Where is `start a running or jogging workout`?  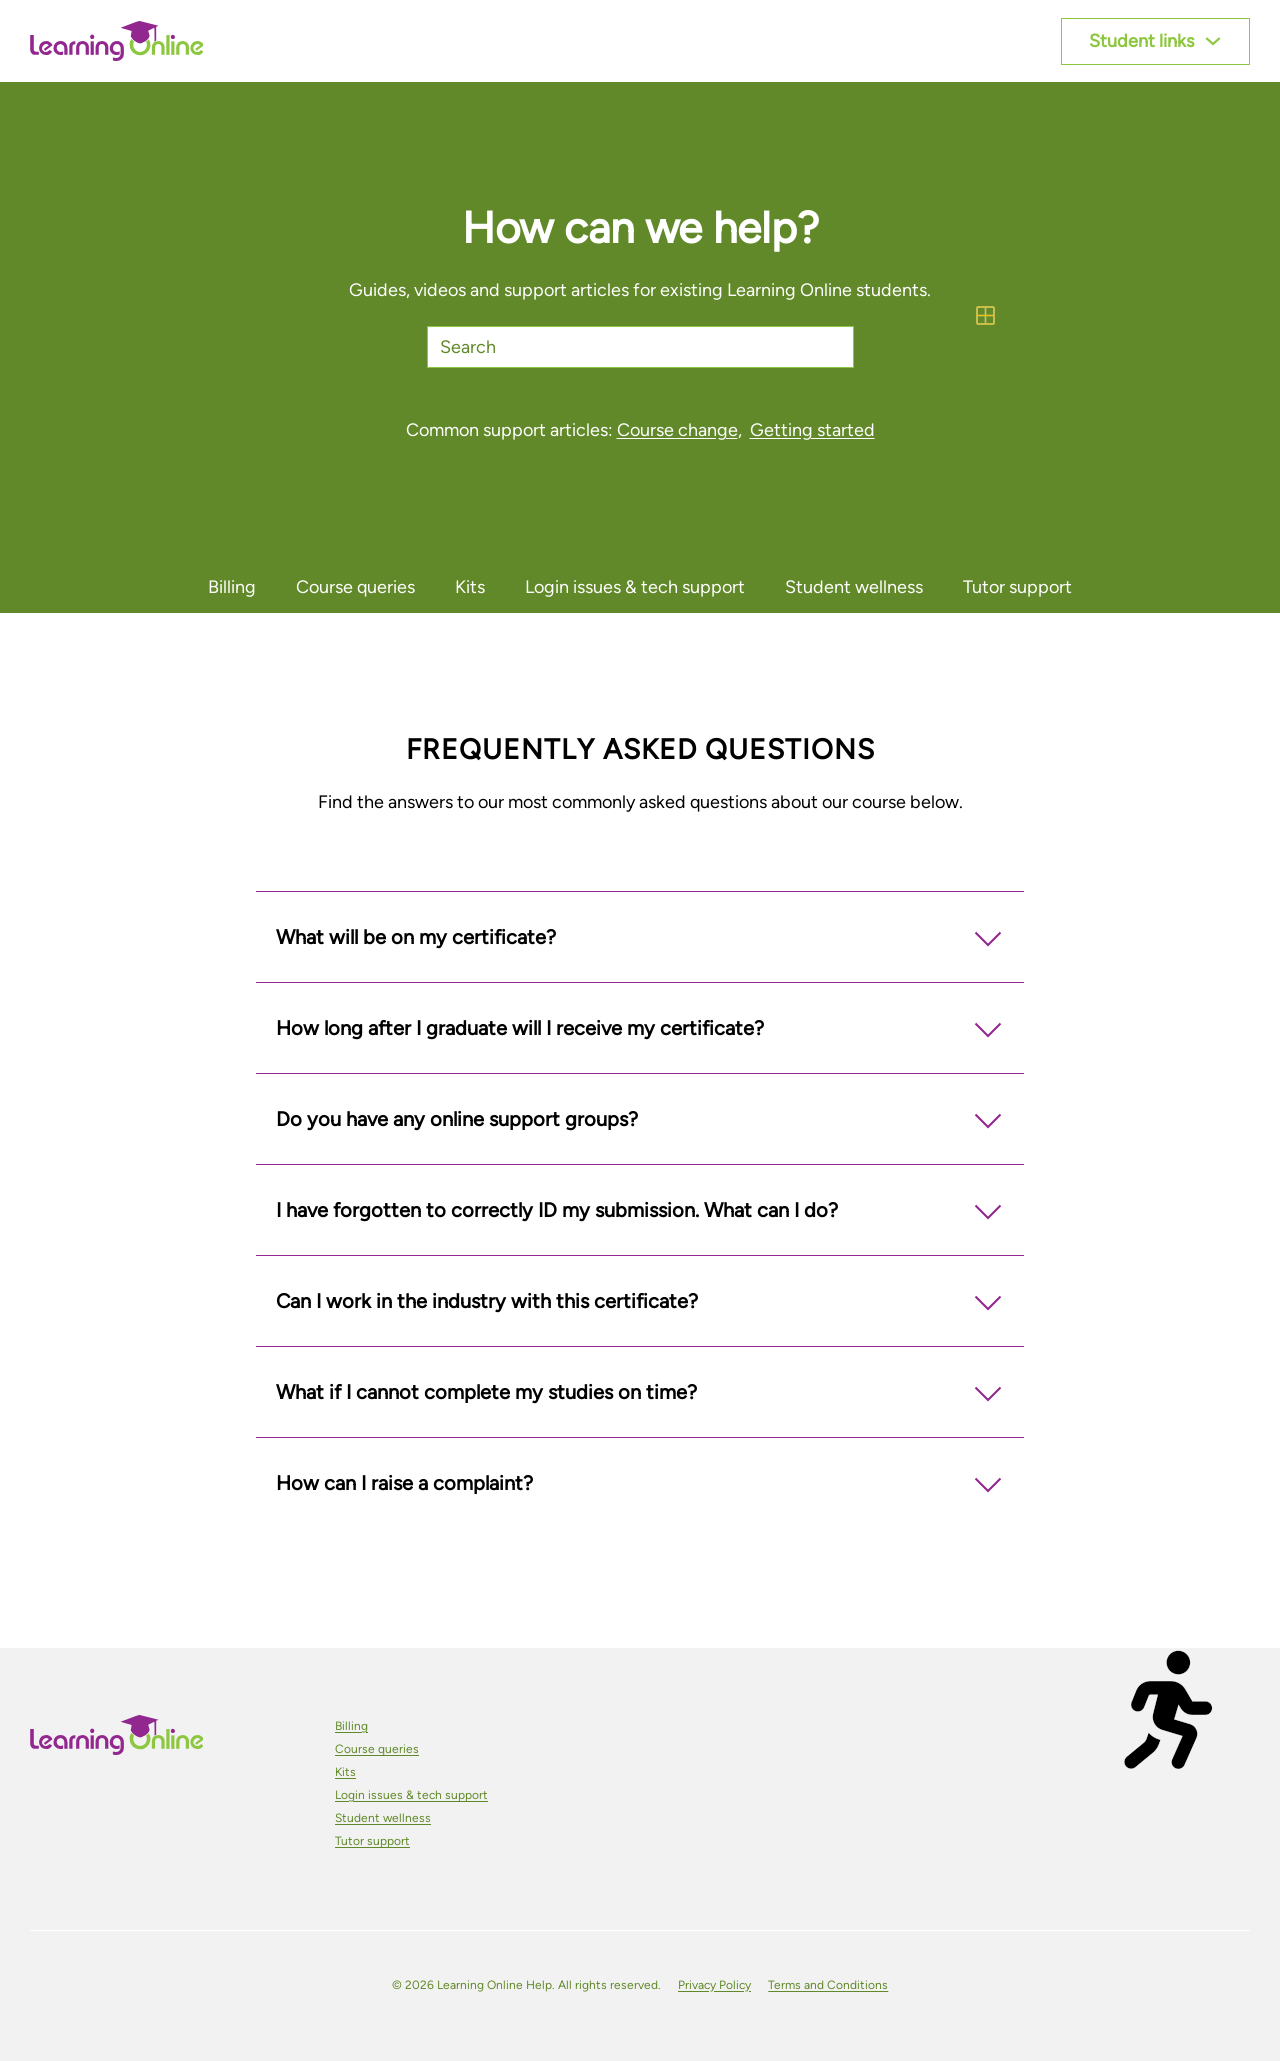
start a running or jogging workout is located at coordinates (1171, 1711).